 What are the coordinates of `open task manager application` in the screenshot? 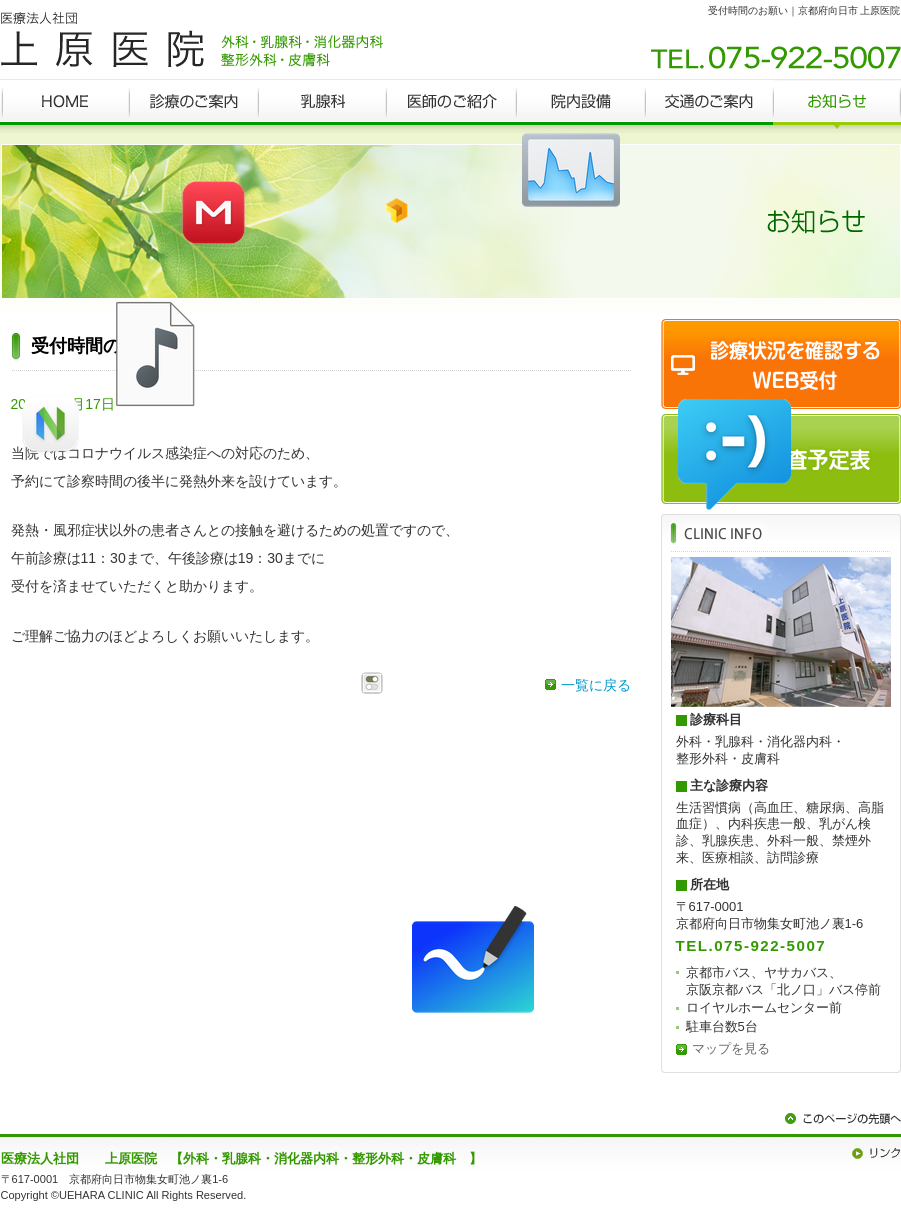 It's located at (571, 170).